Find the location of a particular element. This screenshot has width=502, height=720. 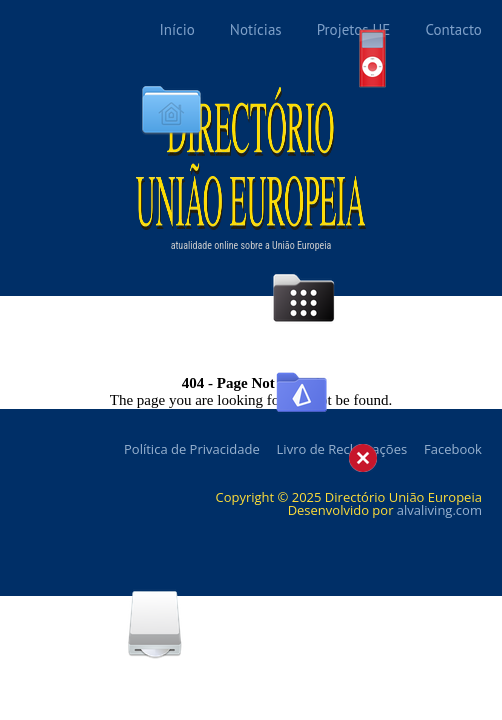

open folder containing Prisma project files is located at coordinates (301, 393).